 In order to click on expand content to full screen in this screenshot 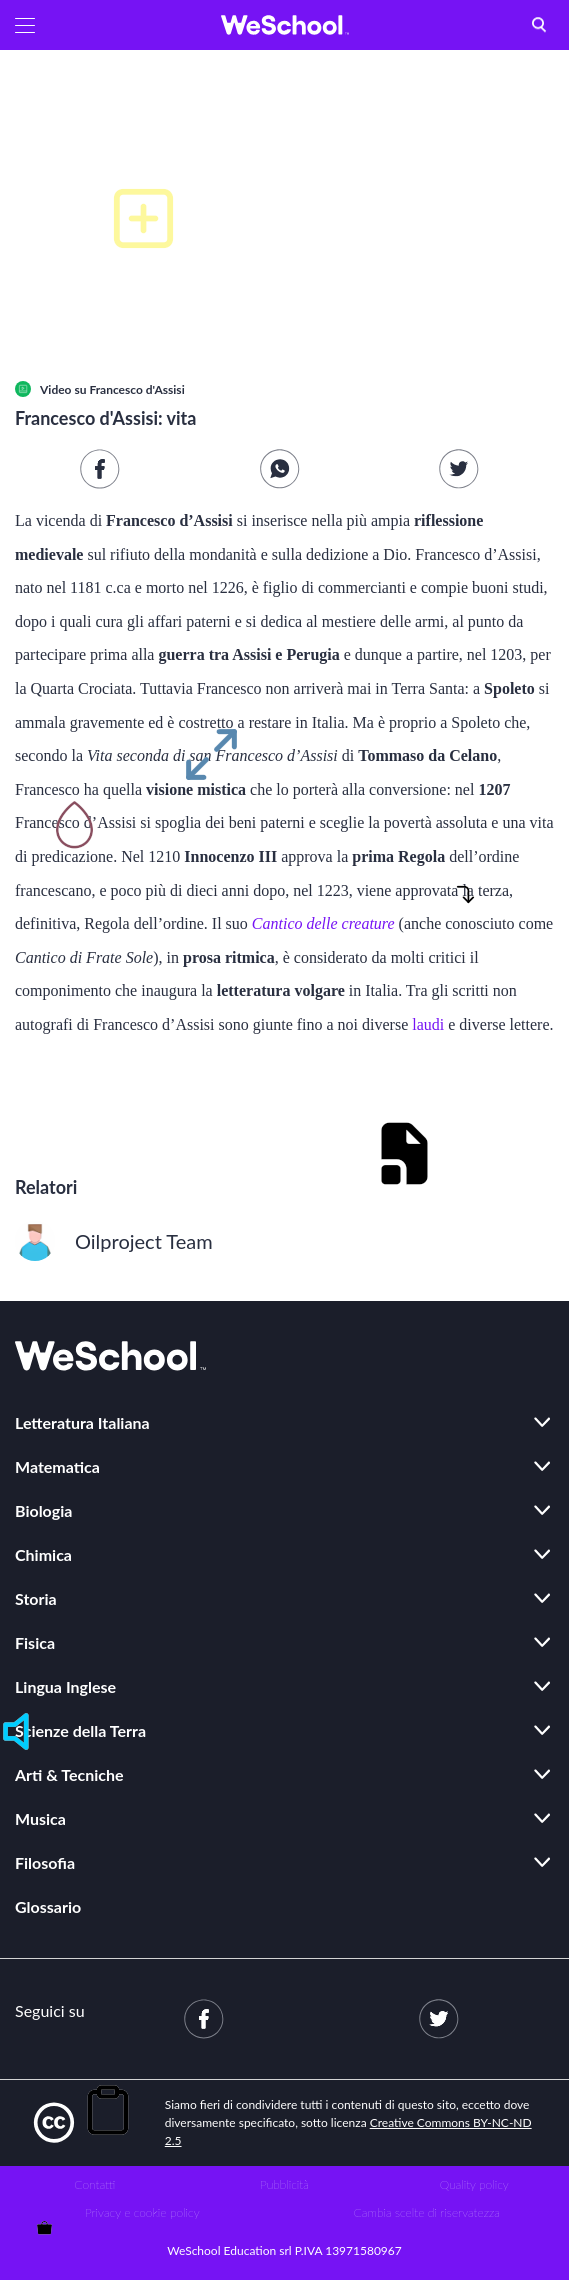, I will do `click(211, 754)`.